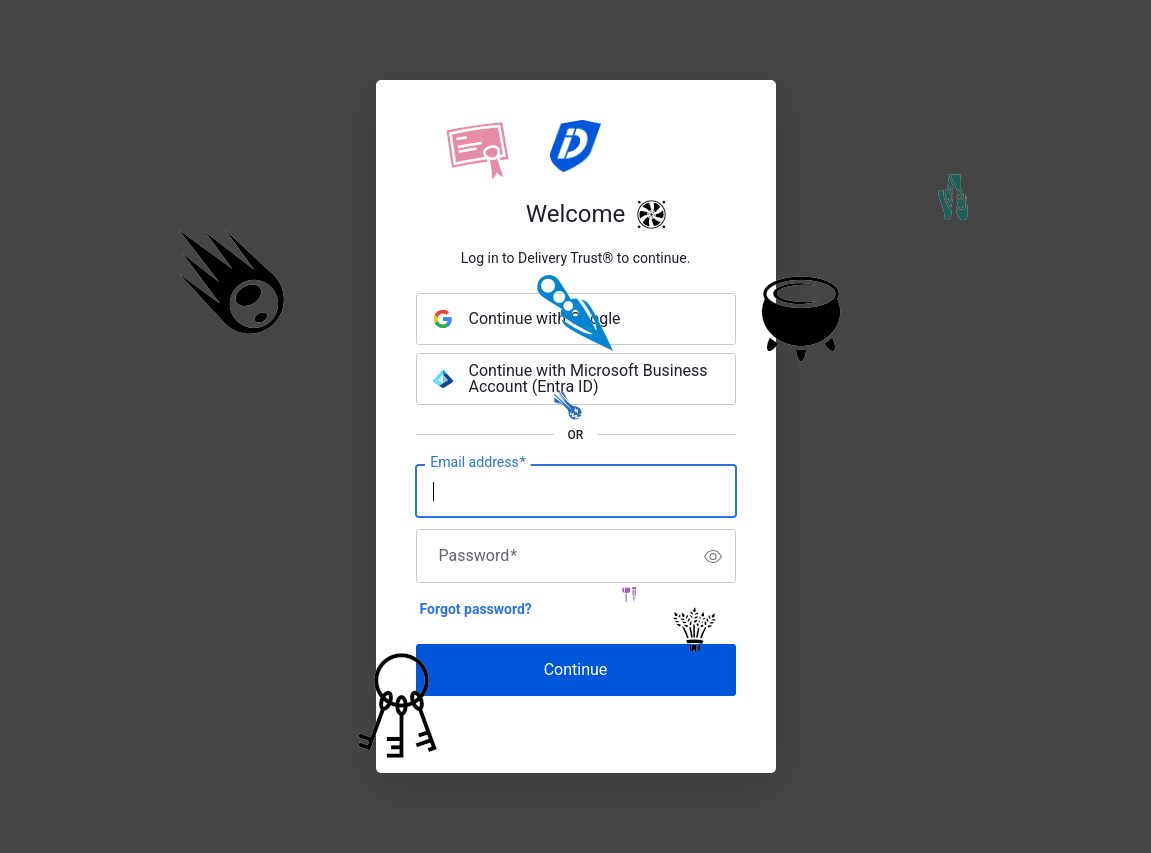  Describe the element at coordinates (568, 406) in the screenshot. I see `indicates incoming threat or danger event in game` at that location.